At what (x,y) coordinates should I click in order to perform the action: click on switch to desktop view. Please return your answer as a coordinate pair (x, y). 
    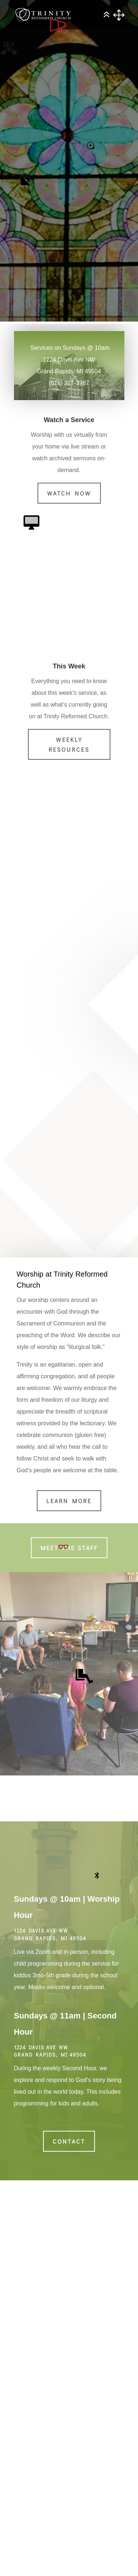
    Looking at the image, I should click on (31, 522).